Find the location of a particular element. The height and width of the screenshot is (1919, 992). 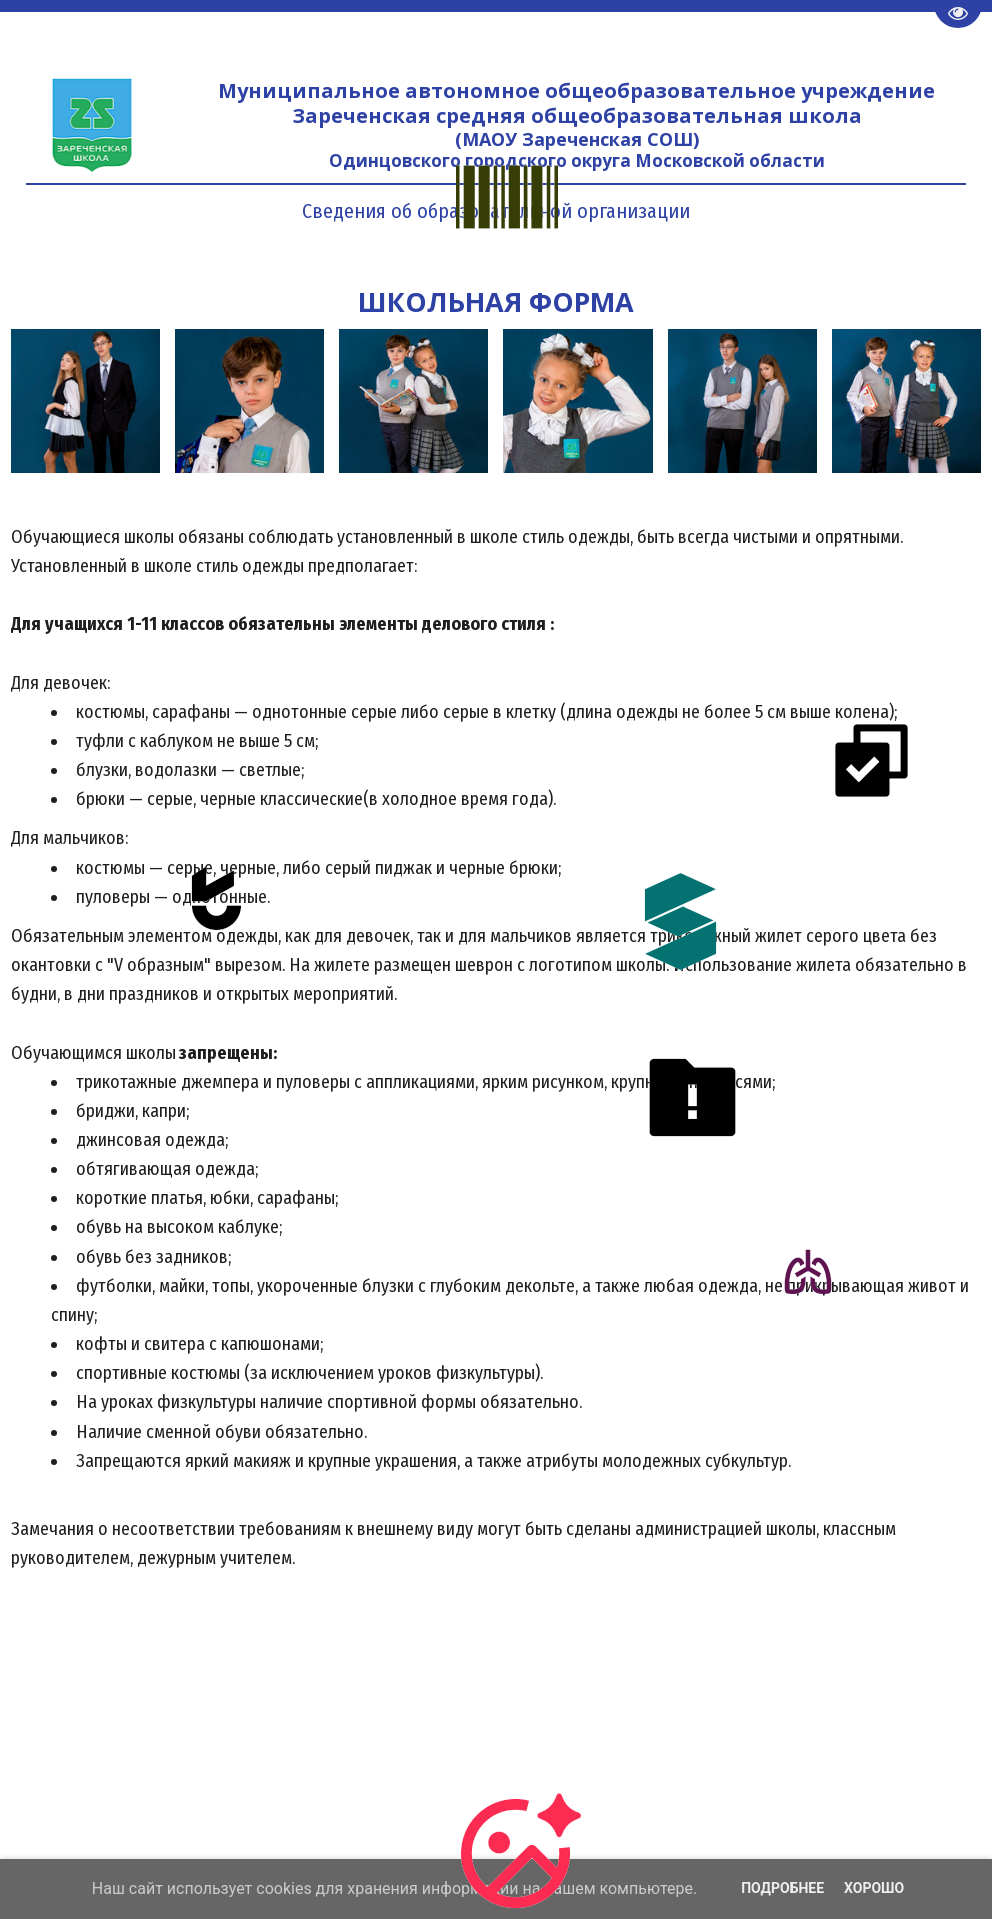

link to Wikidata knowledge base is located at coordinates (507, 197).